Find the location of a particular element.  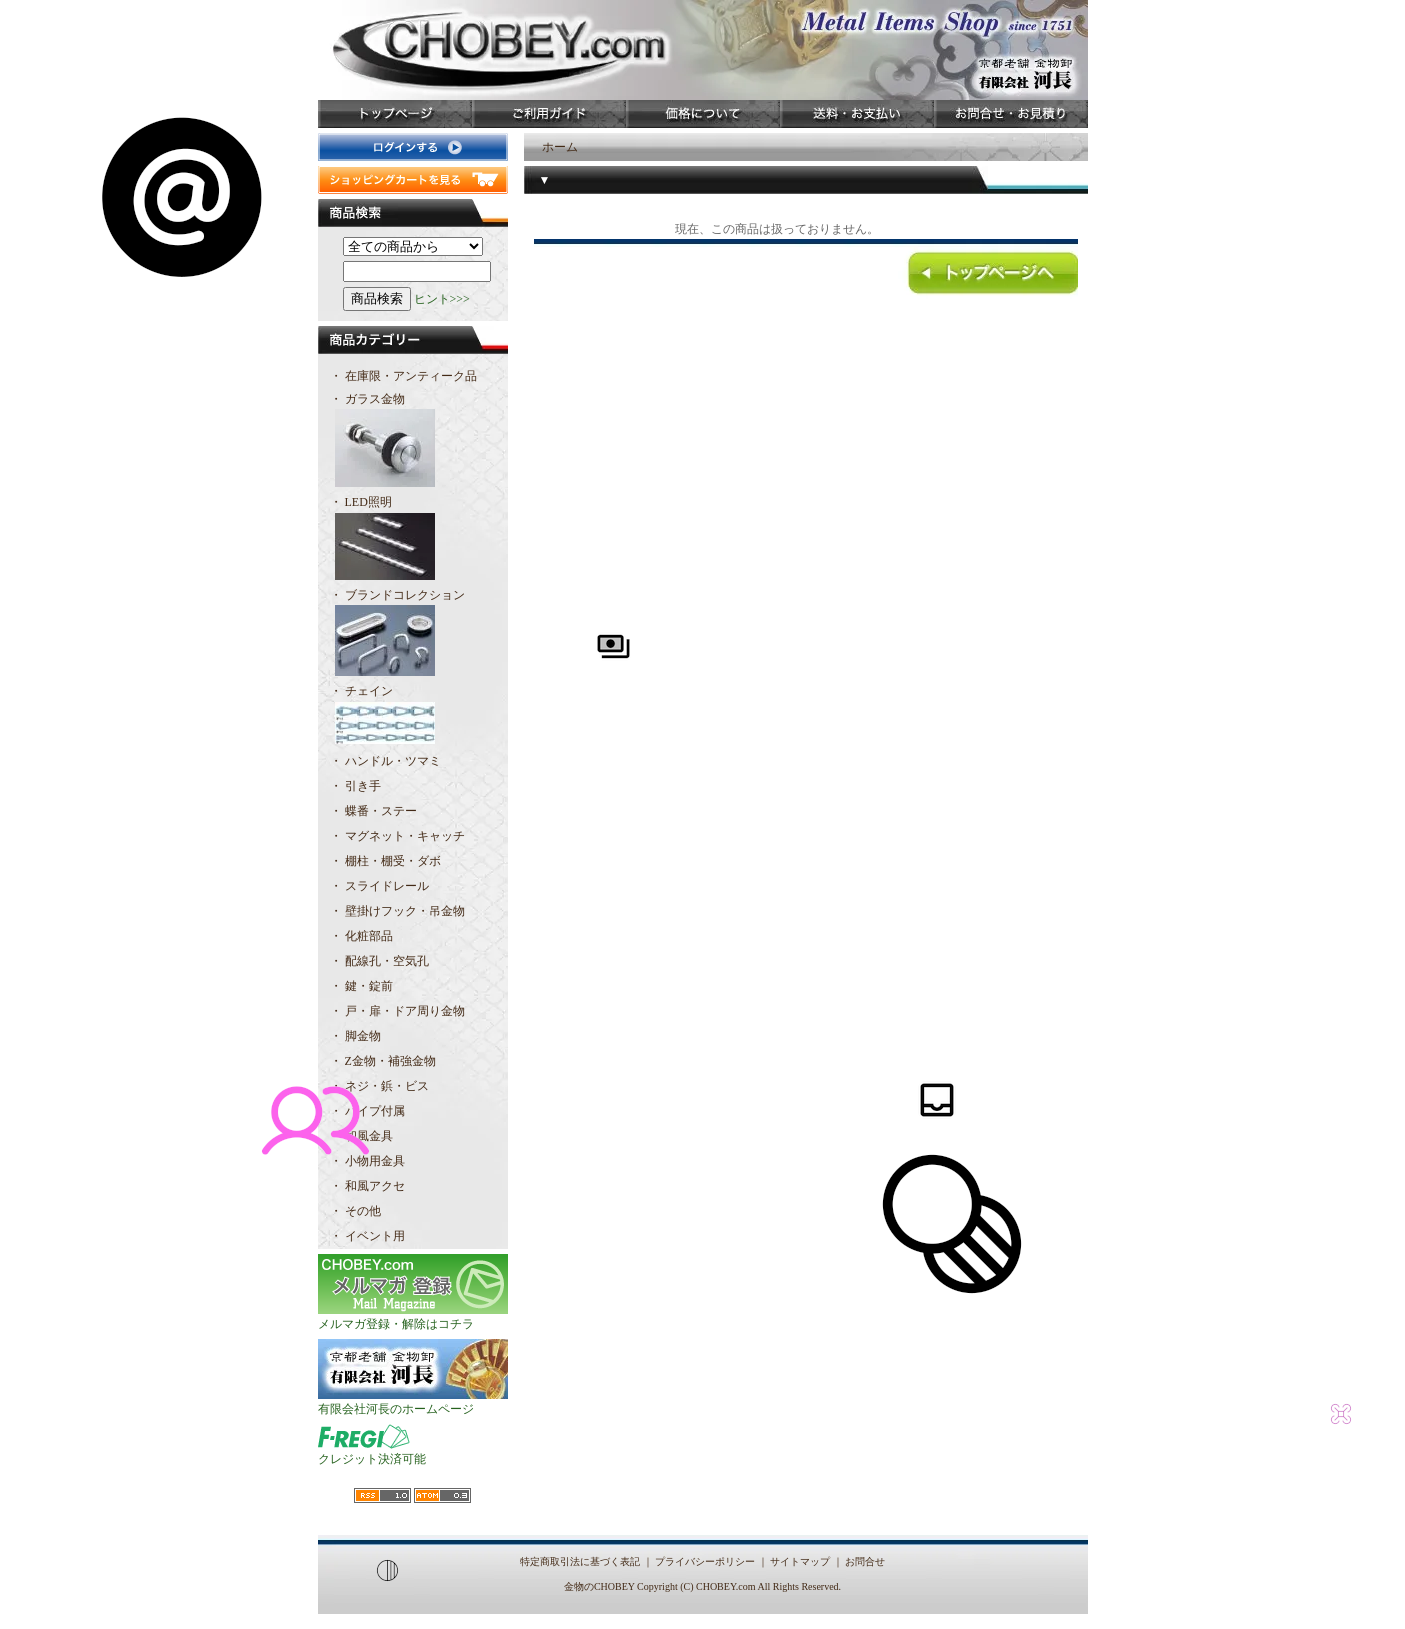

toggle between light and dark mode is located at coordinates (387, 1570).